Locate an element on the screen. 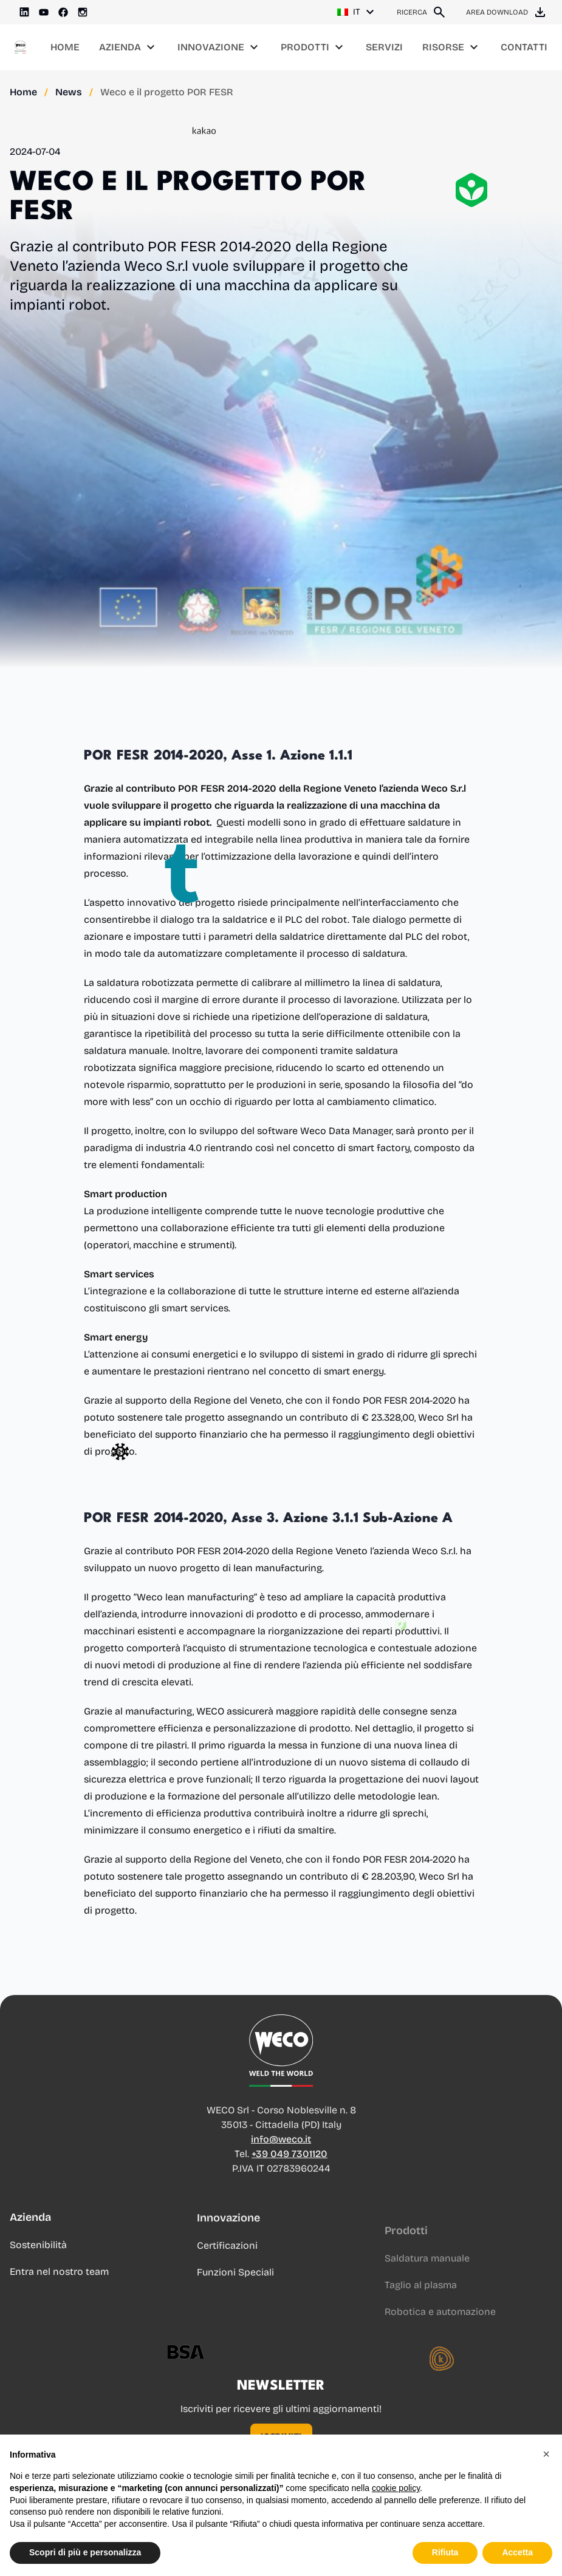 The height and width of the screenshot is (2576, 562). visit the Keep a Changelog website is located at coordinates (442, 2359).